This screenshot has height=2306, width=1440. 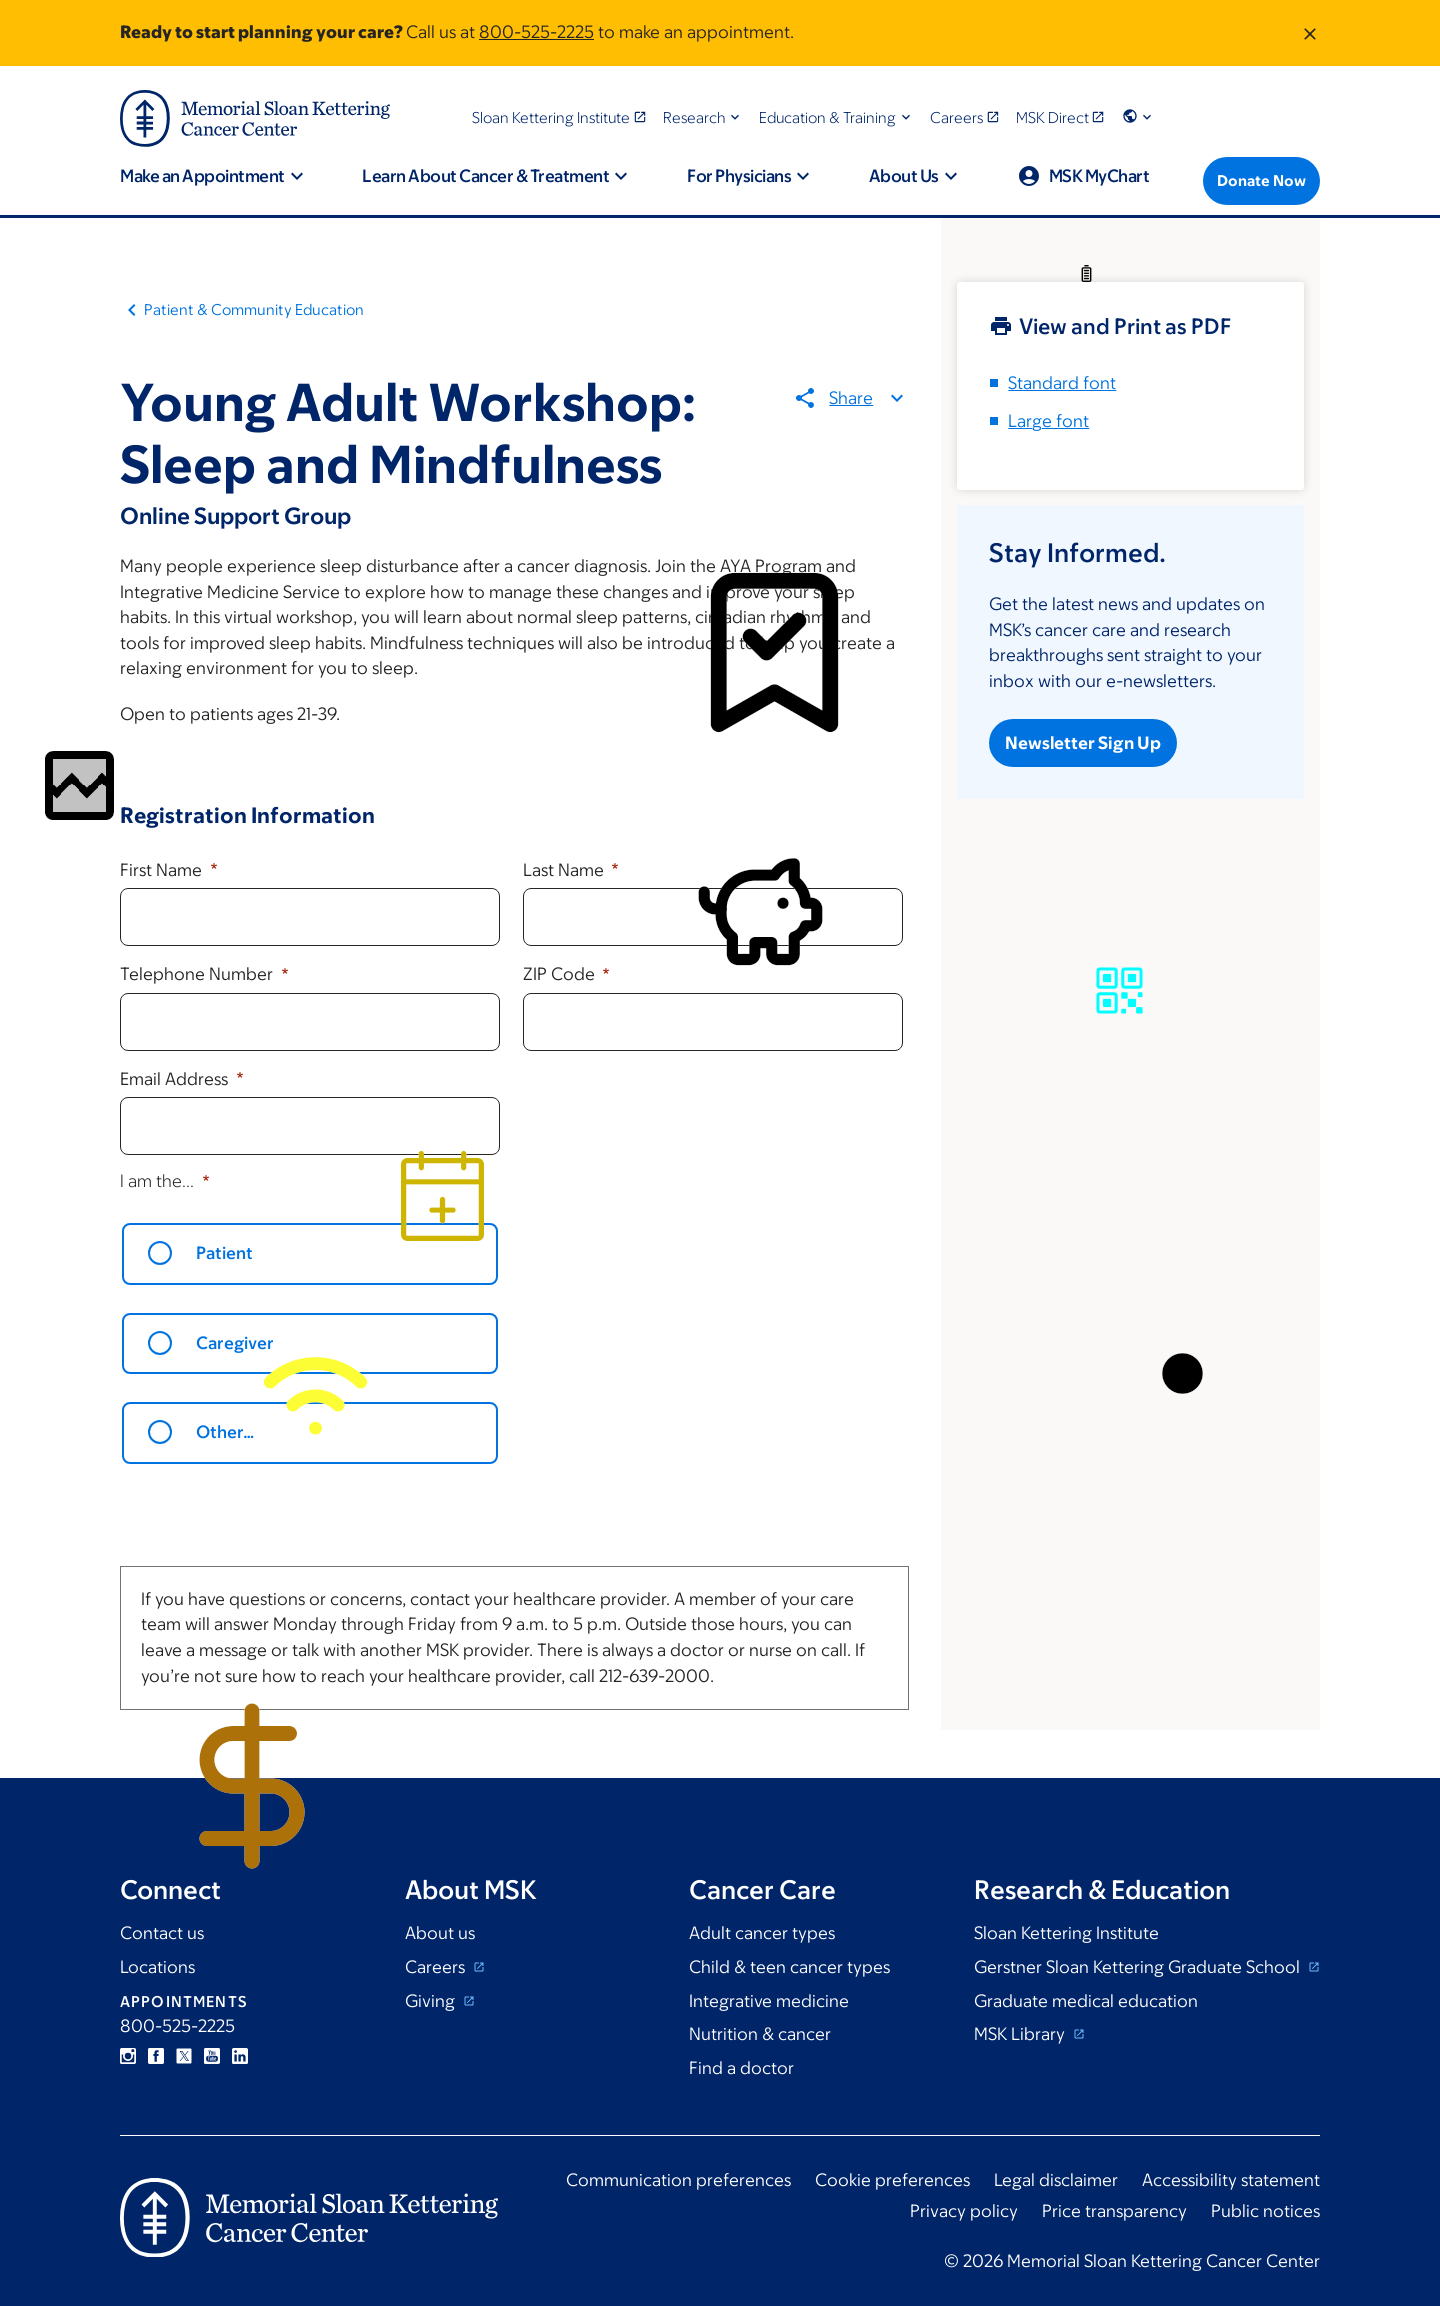 I want to click on indicates battery is fully charged, so click(x=1086, y=273).